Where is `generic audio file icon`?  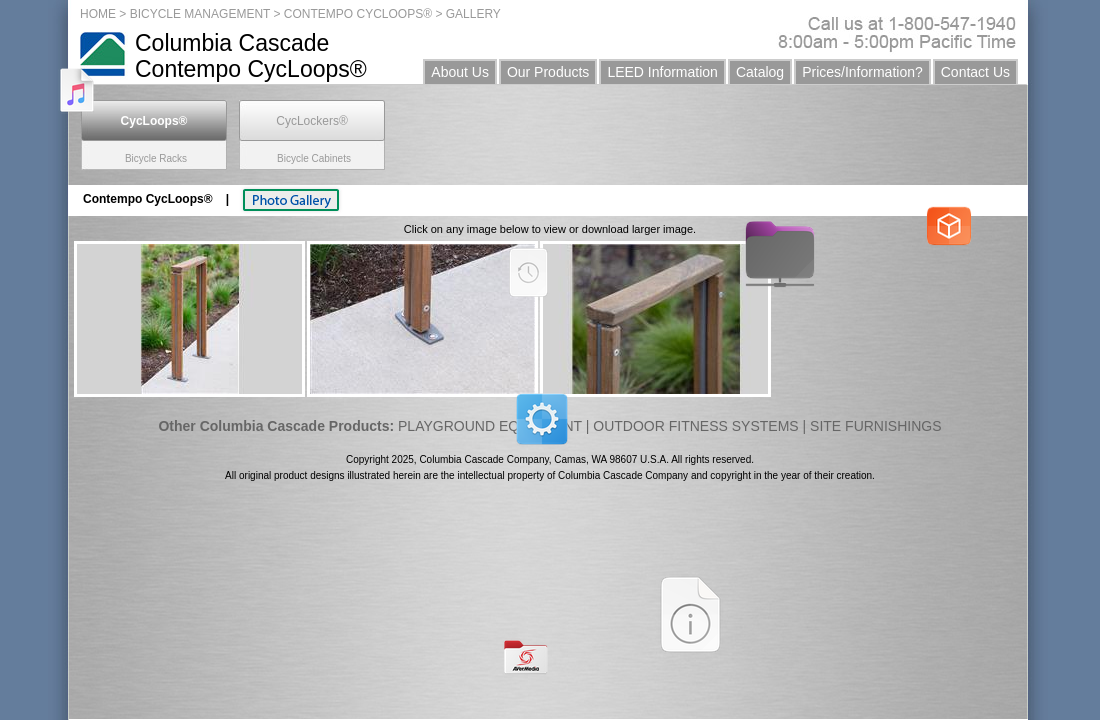 generic audio file icon is located at coordinates (77, 91).